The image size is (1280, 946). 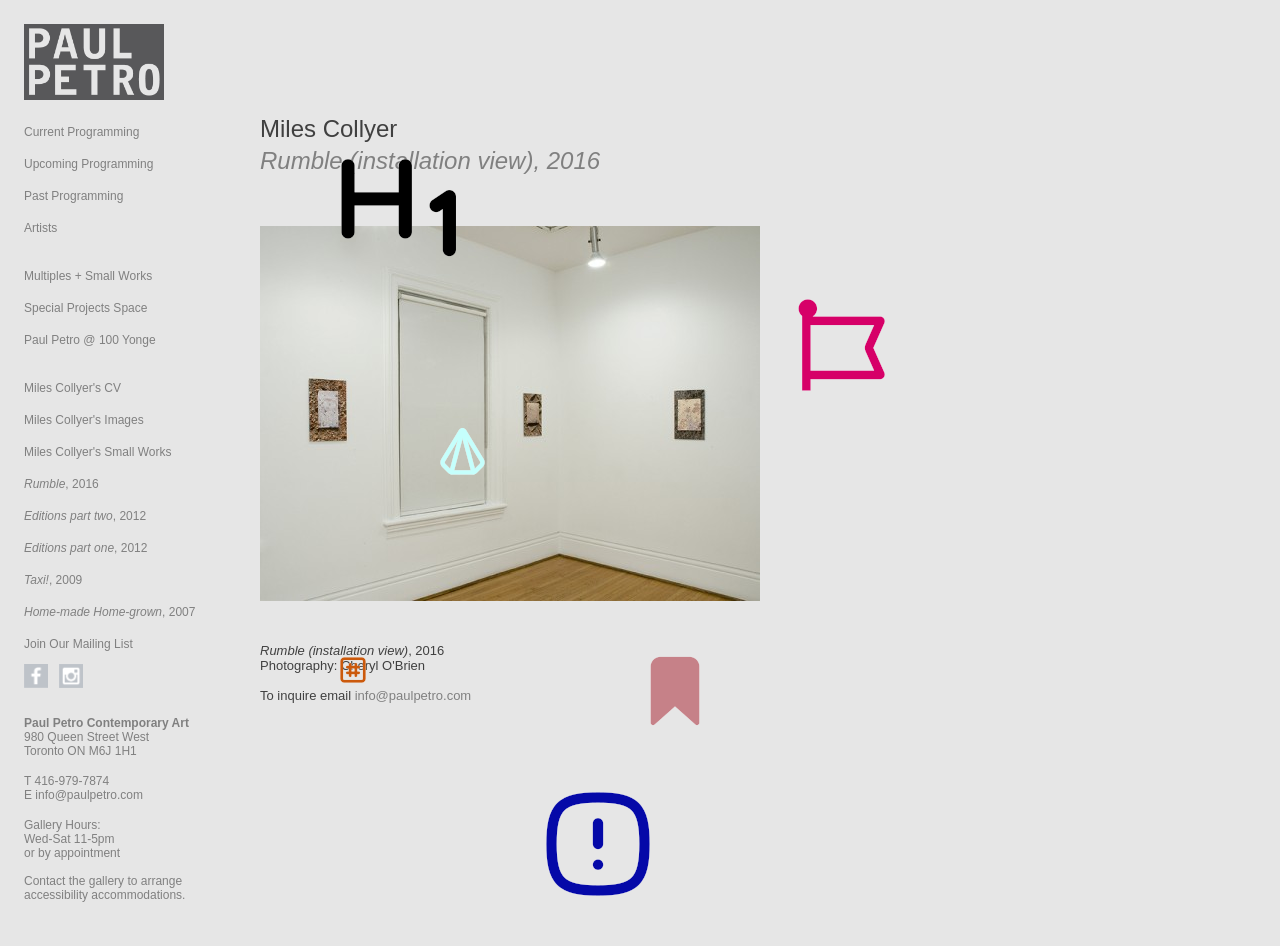 What do you see at coordinates (396, 205) in the screenshot?
I see `format text as heading level 1` at bounding box center [396, 205].